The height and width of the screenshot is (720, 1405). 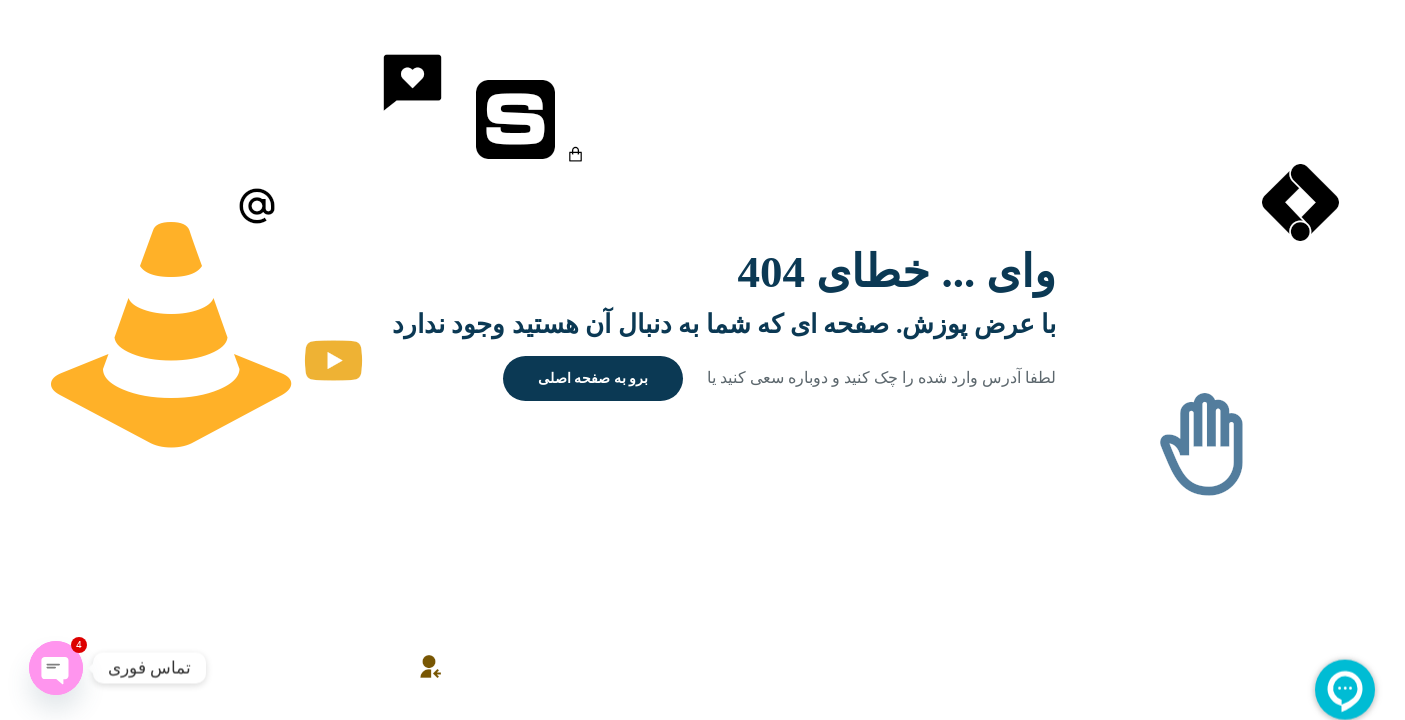 I want to click on google tag manager logo, so click(x=1300, y=202).